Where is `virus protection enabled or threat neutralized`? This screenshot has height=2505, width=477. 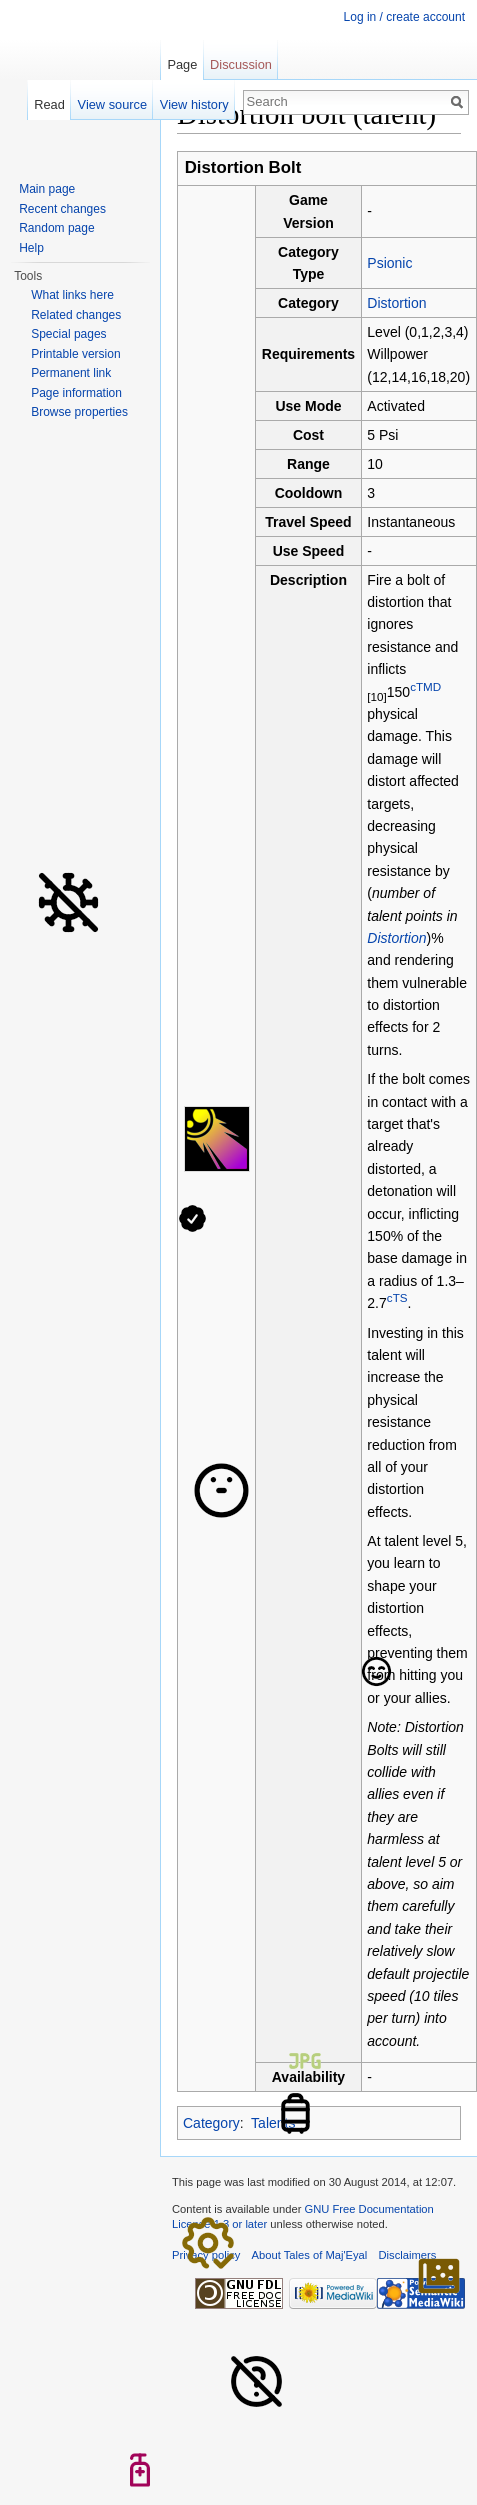 virus protection enabled or threat neutralized is located at coordinates (68, 902).